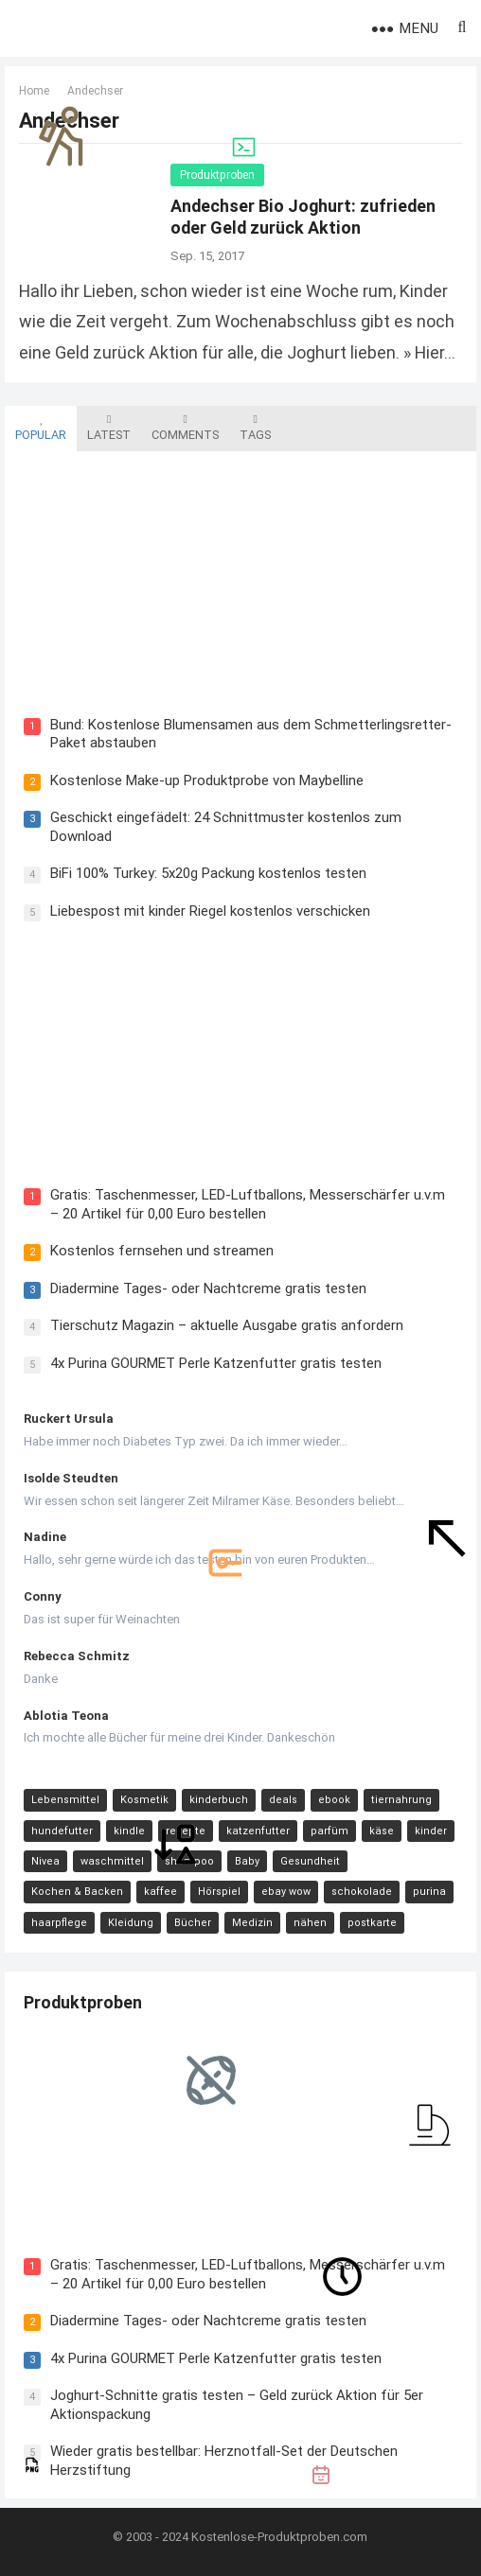 This screenshot has width=481, height=2576. I want to click on view current time, so click(342, 2276).